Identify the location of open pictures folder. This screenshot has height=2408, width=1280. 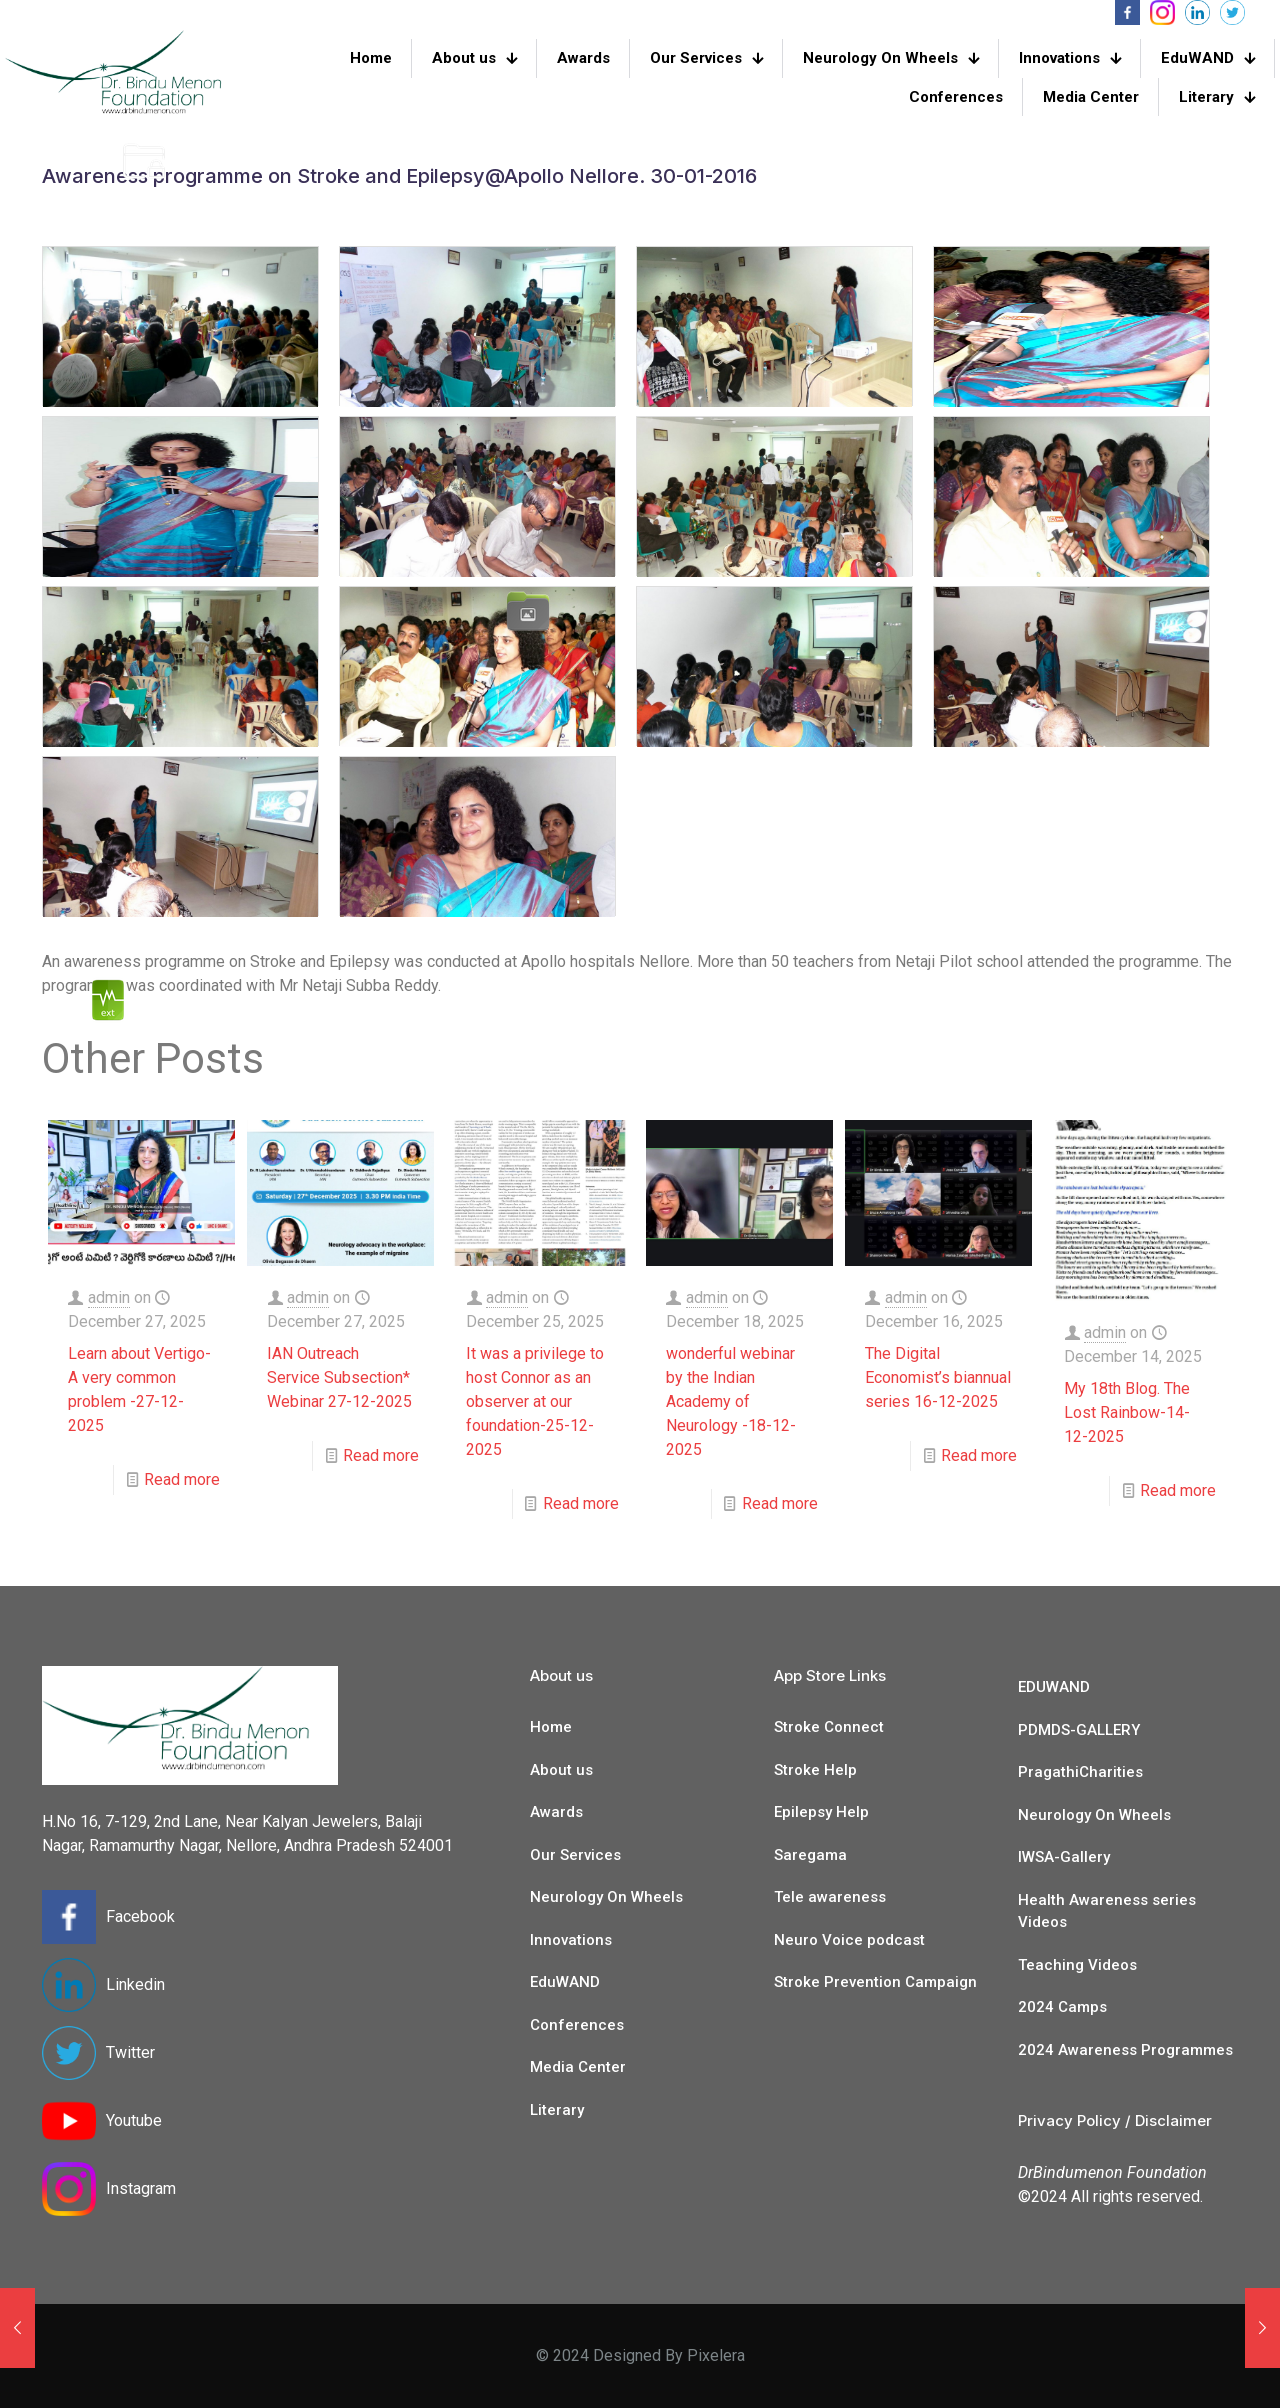
(528, 611).